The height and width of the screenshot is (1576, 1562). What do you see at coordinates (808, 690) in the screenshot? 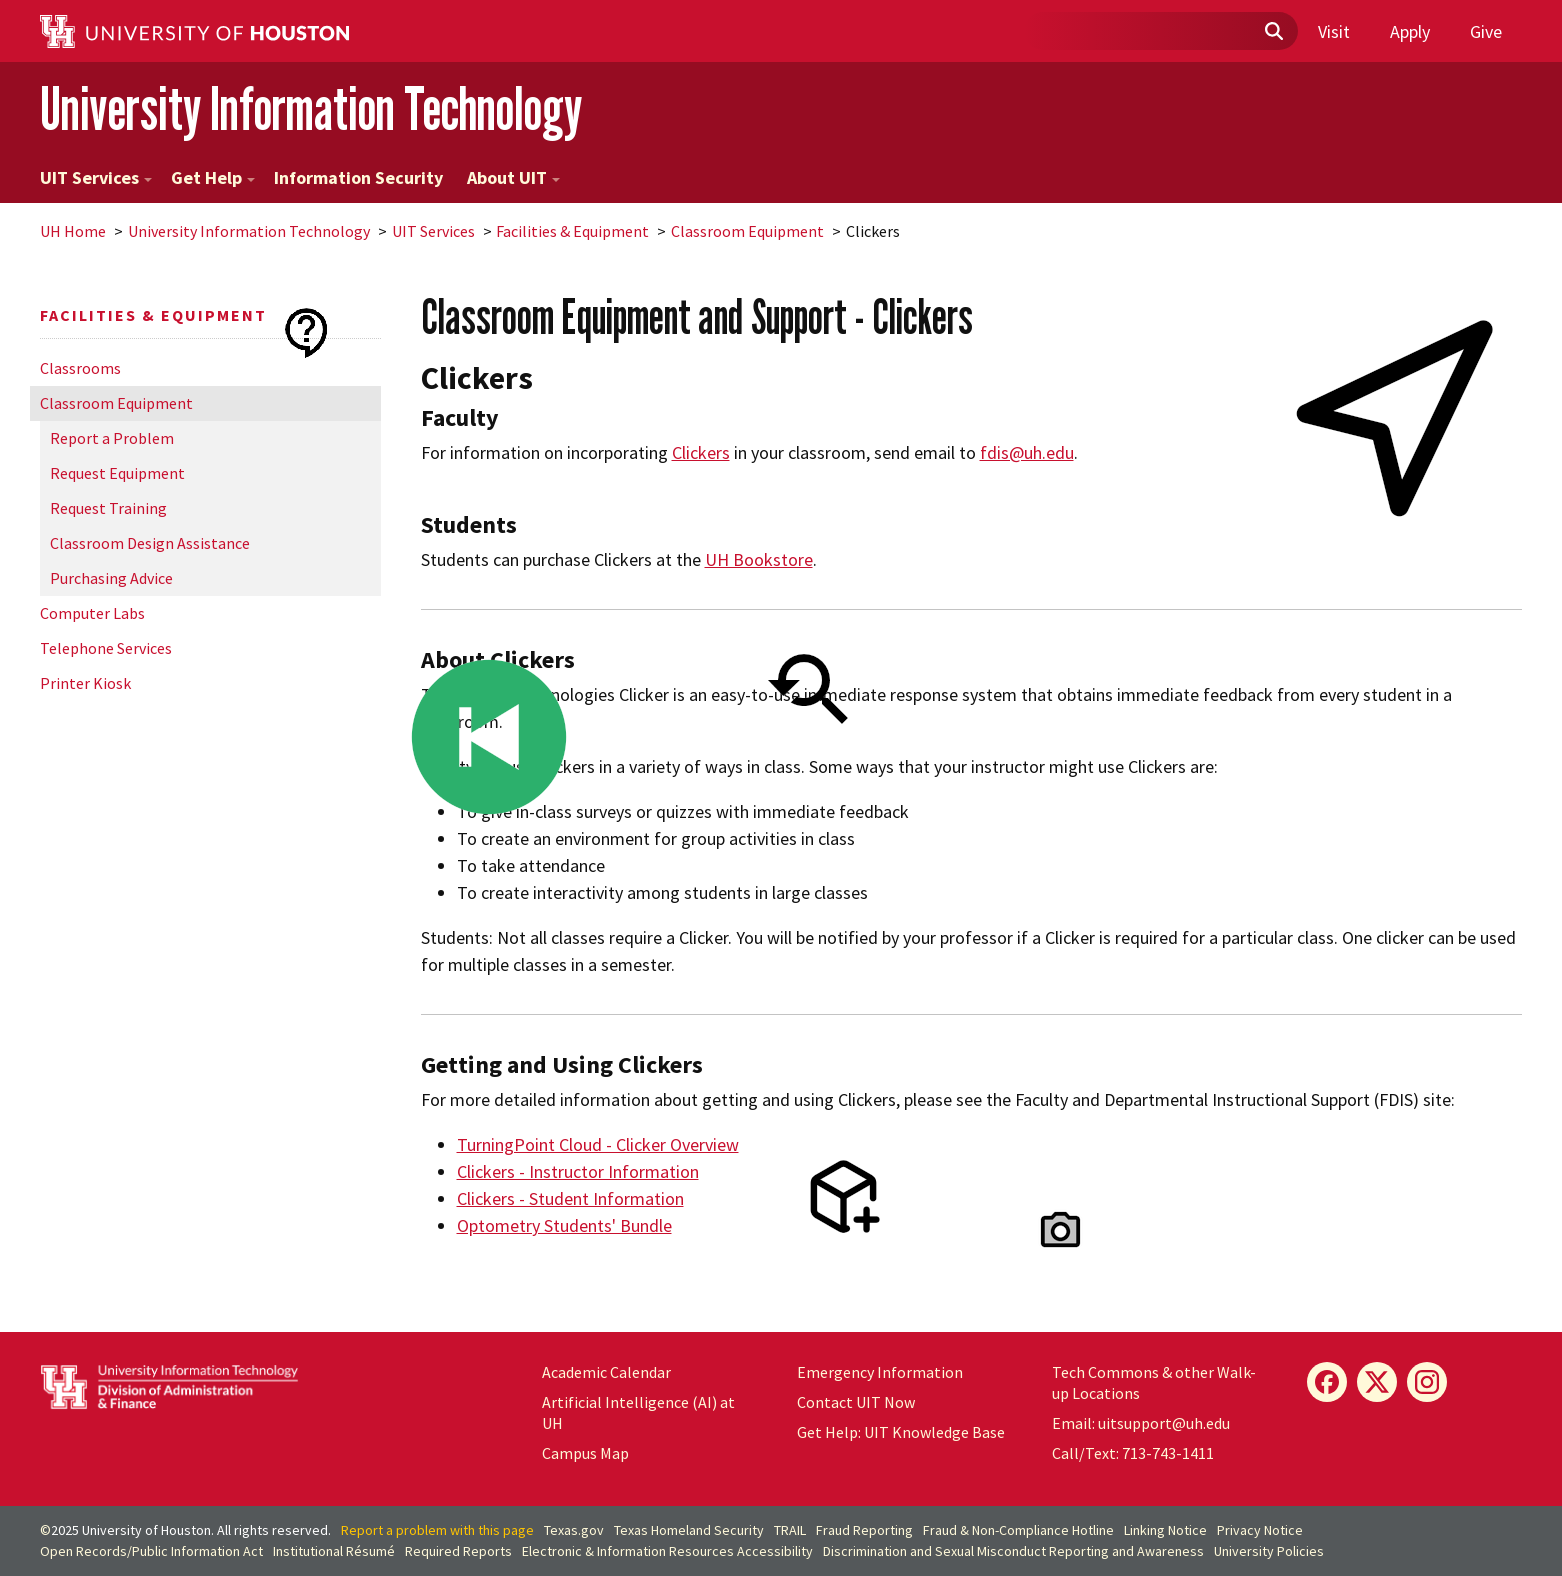
I see `redo or retry a search` at bounding box center [808, 690].